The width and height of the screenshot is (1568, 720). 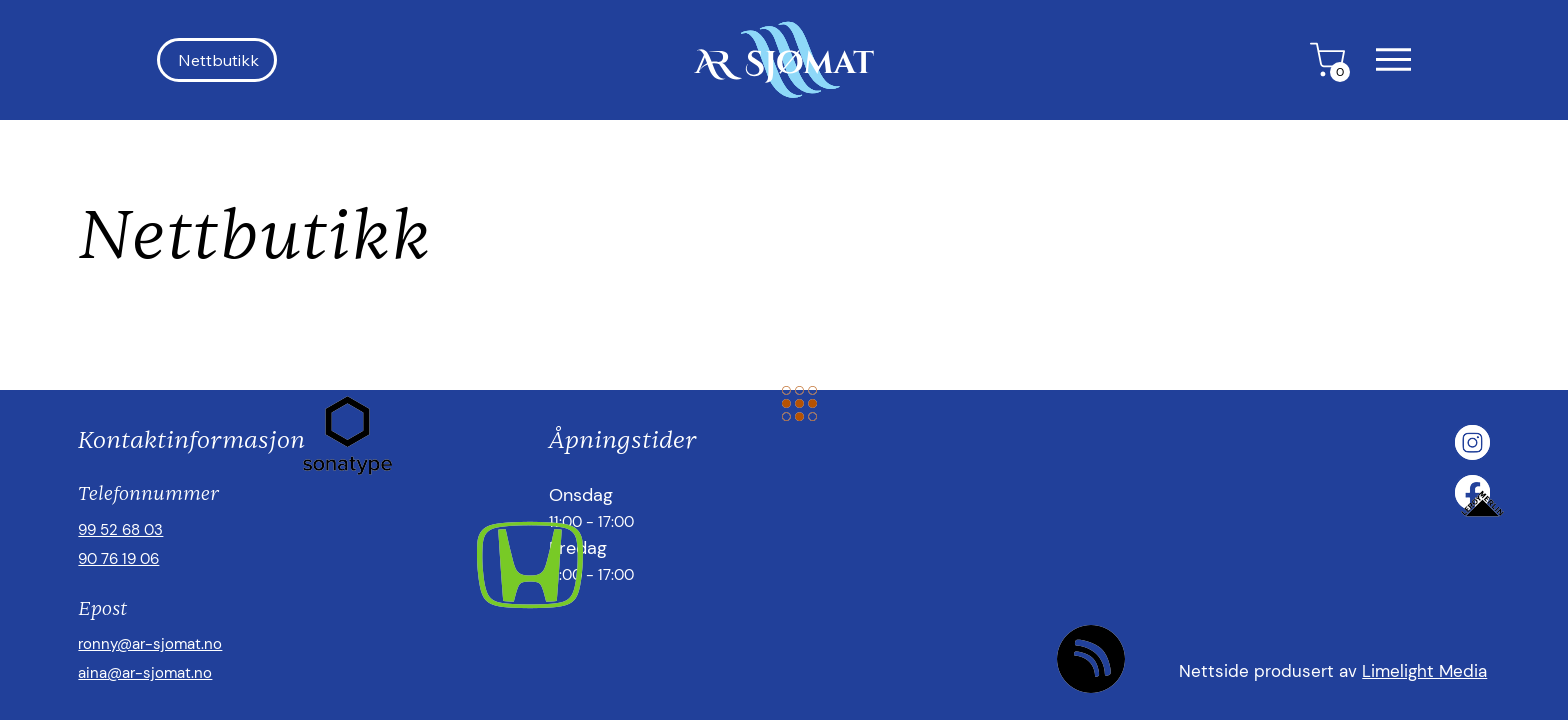 I want to click on visit hearthis.at music streaming platform, so click(x=1091, y=659).